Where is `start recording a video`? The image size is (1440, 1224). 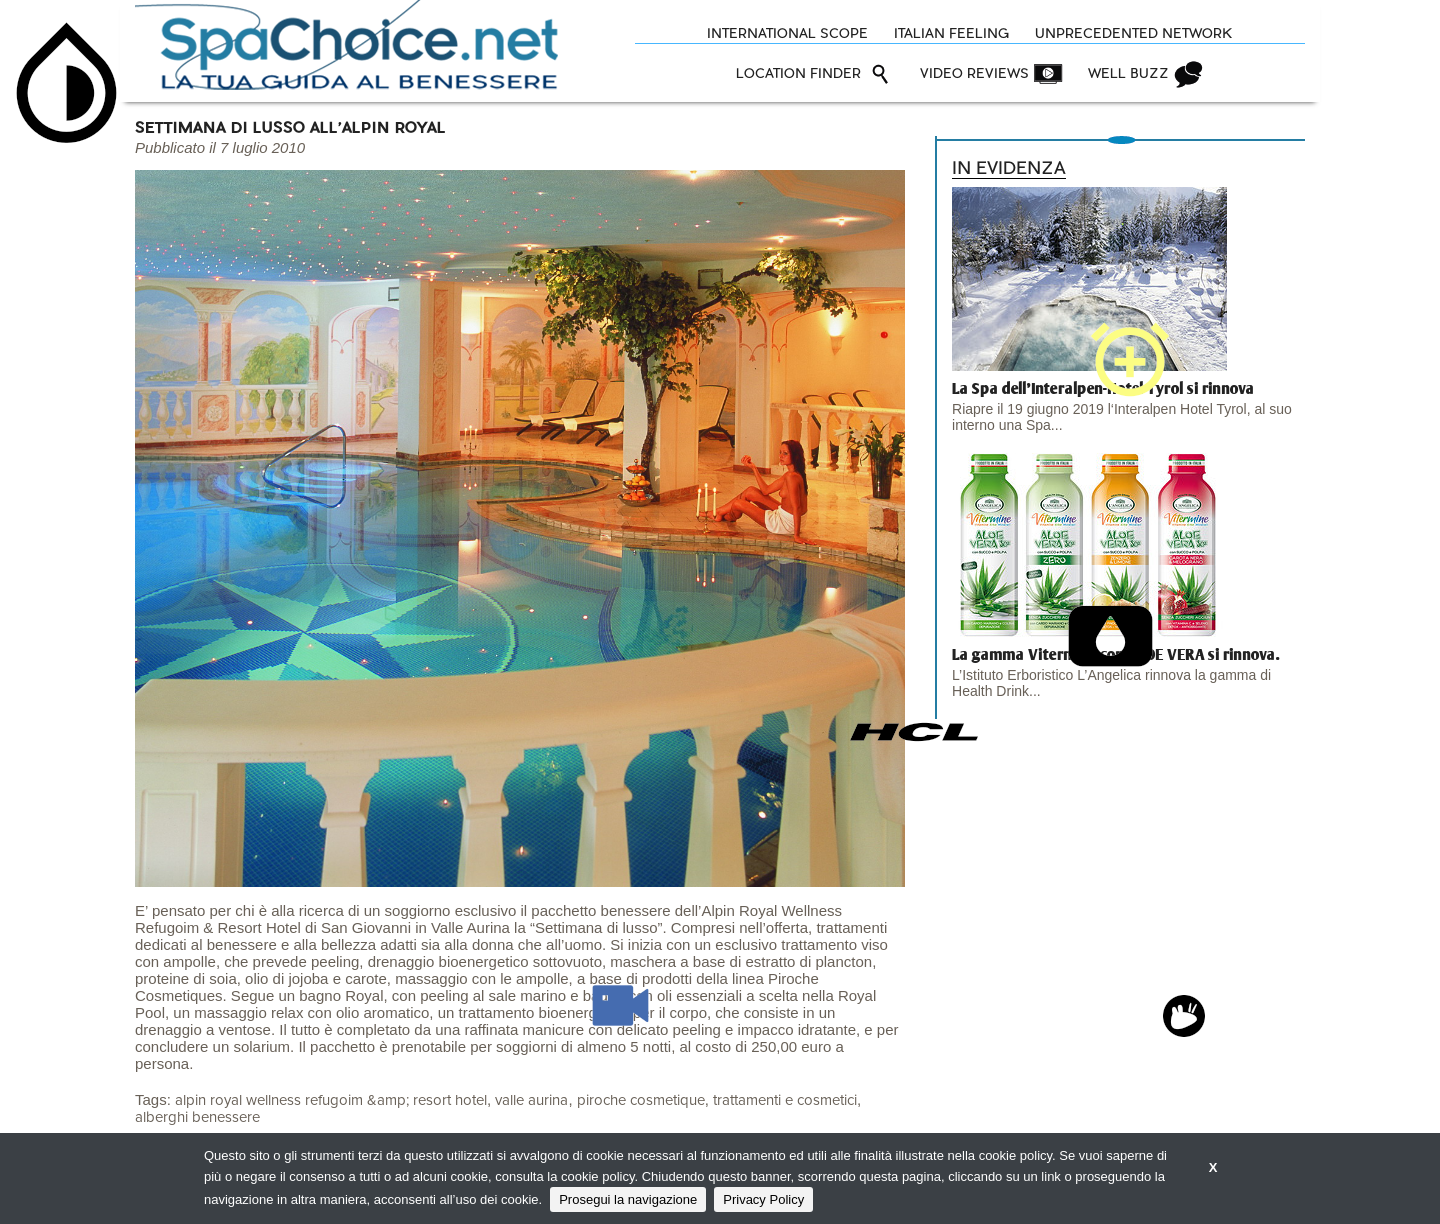
start recording a video is located at coordinates (620, 1005).